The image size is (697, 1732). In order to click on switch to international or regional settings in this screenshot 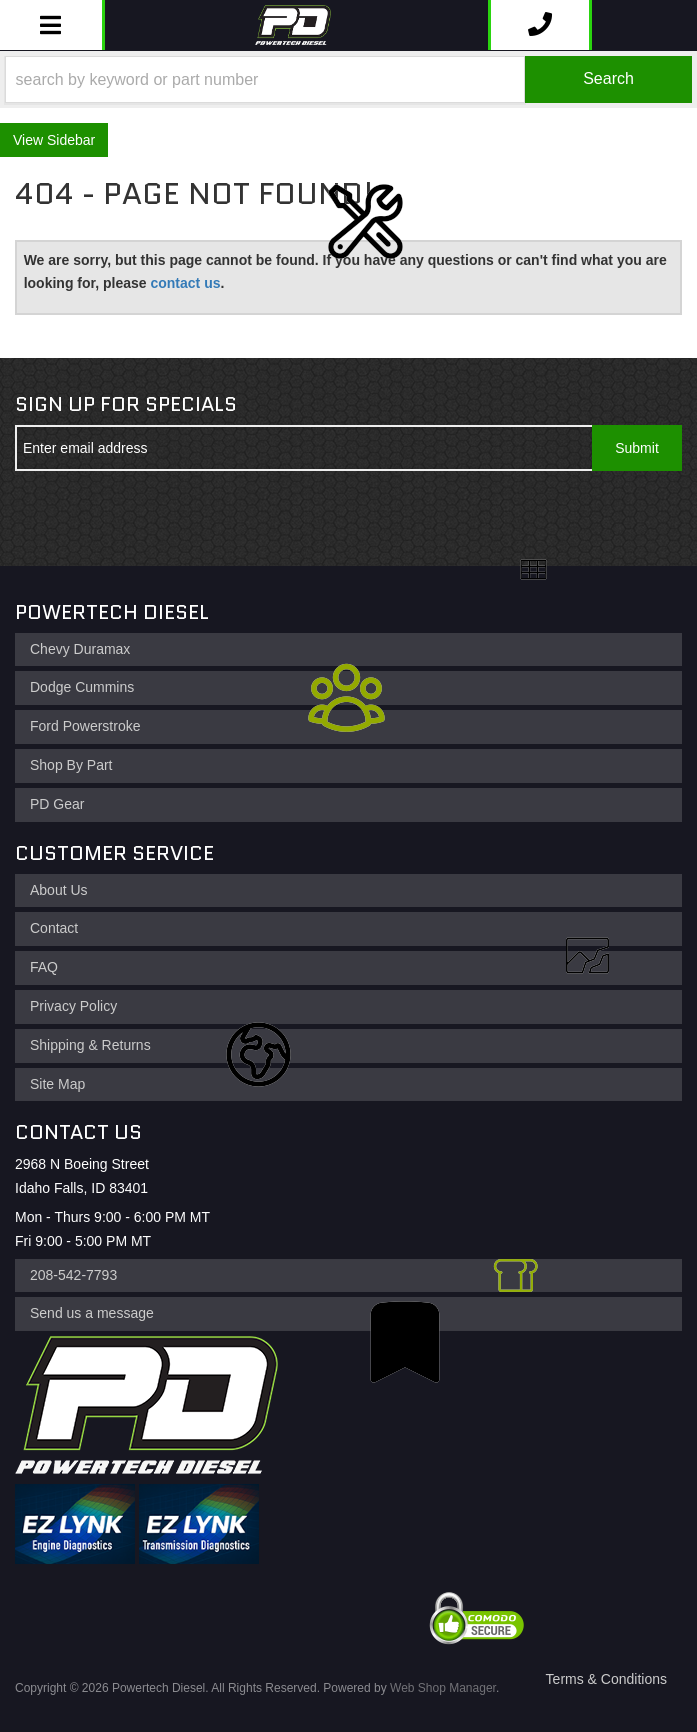, I will do `click(258, 1054)`.